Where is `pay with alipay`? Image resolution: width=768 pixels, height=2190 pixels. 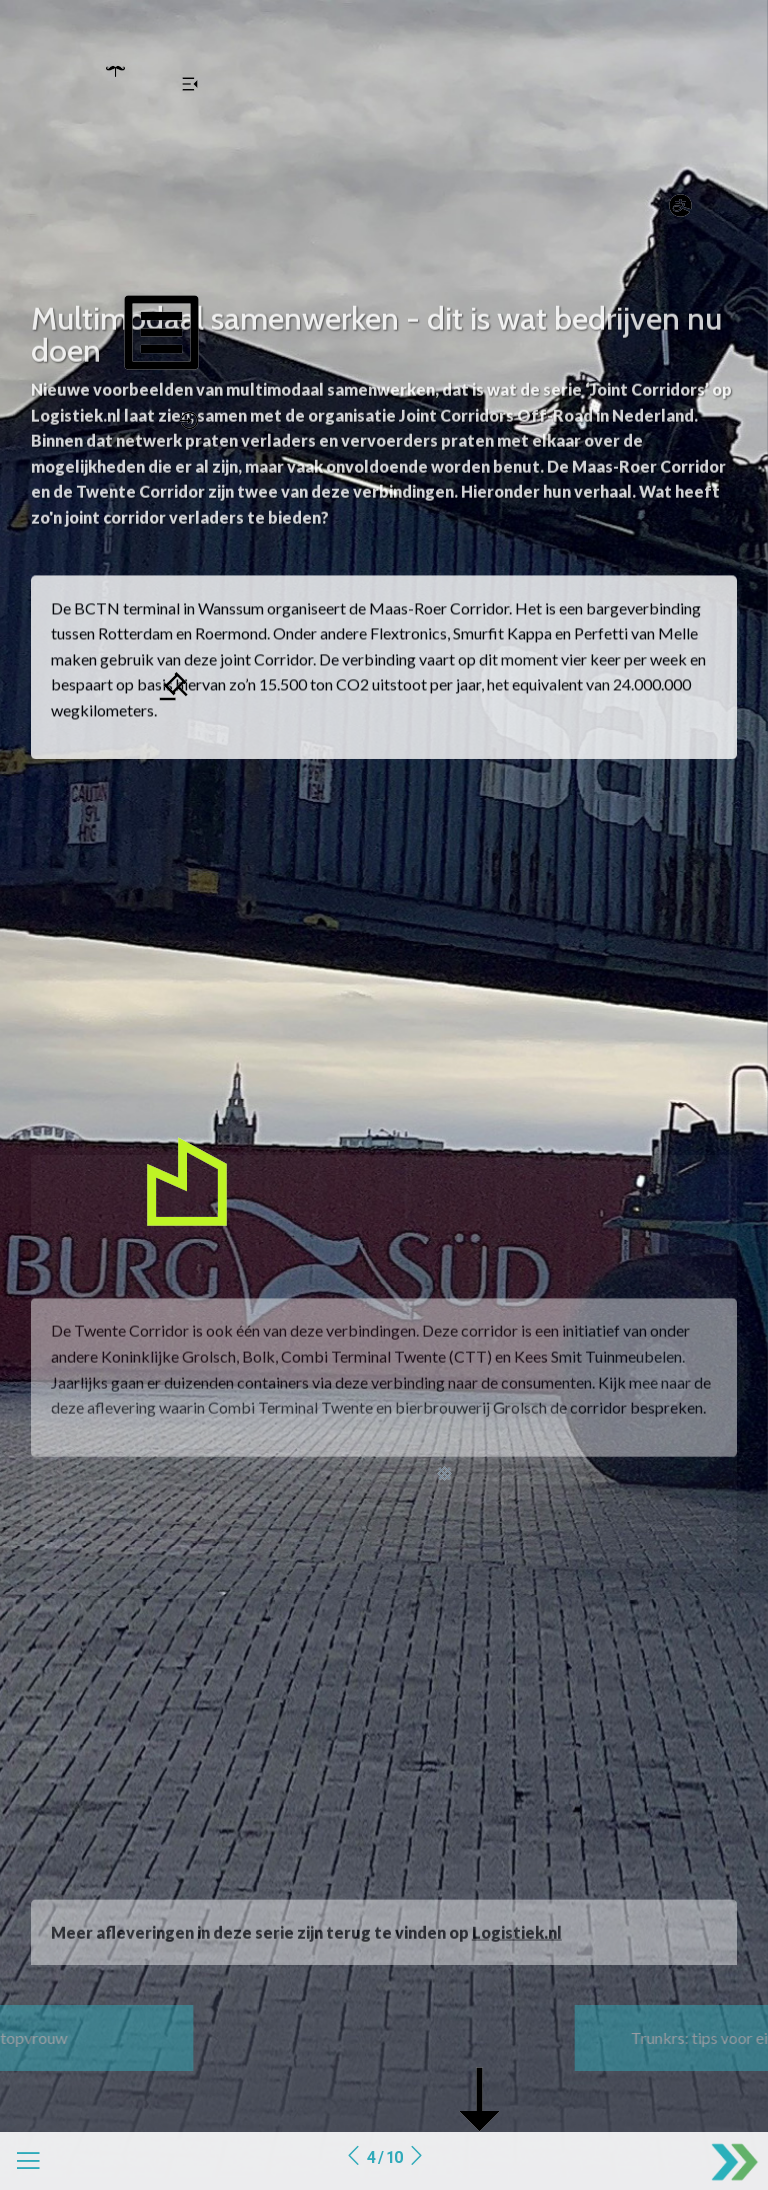
pay with alipay is located at coordinates (680, 205).